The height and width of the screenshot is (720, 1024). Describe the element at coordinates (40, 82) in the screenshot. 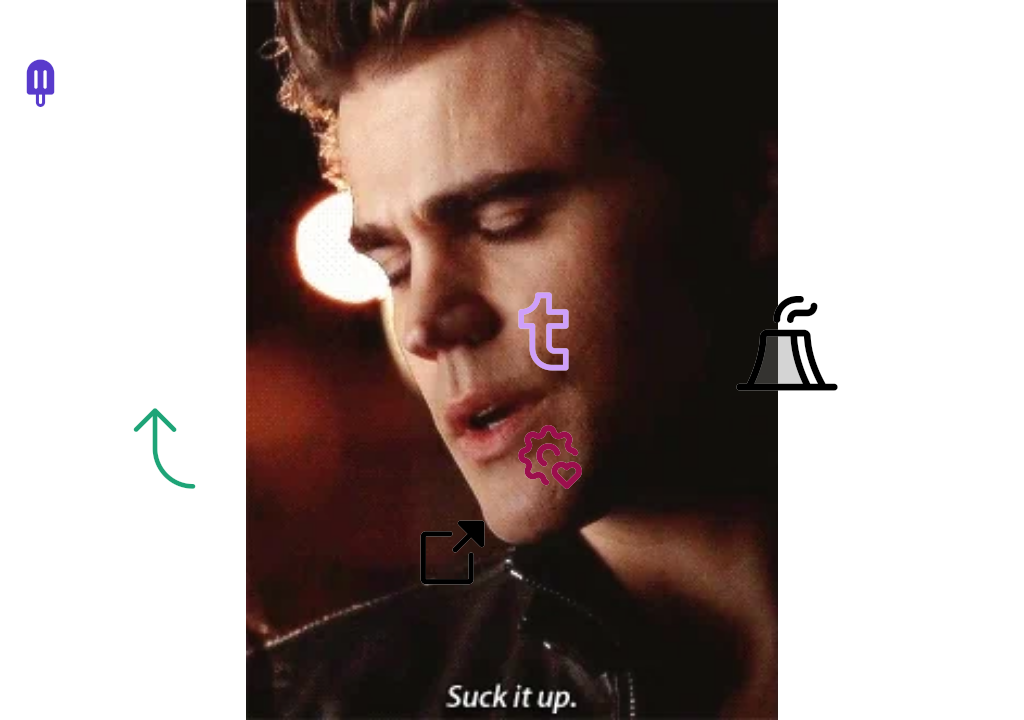

I see `access summer treats or frozen desserts category` at that location.